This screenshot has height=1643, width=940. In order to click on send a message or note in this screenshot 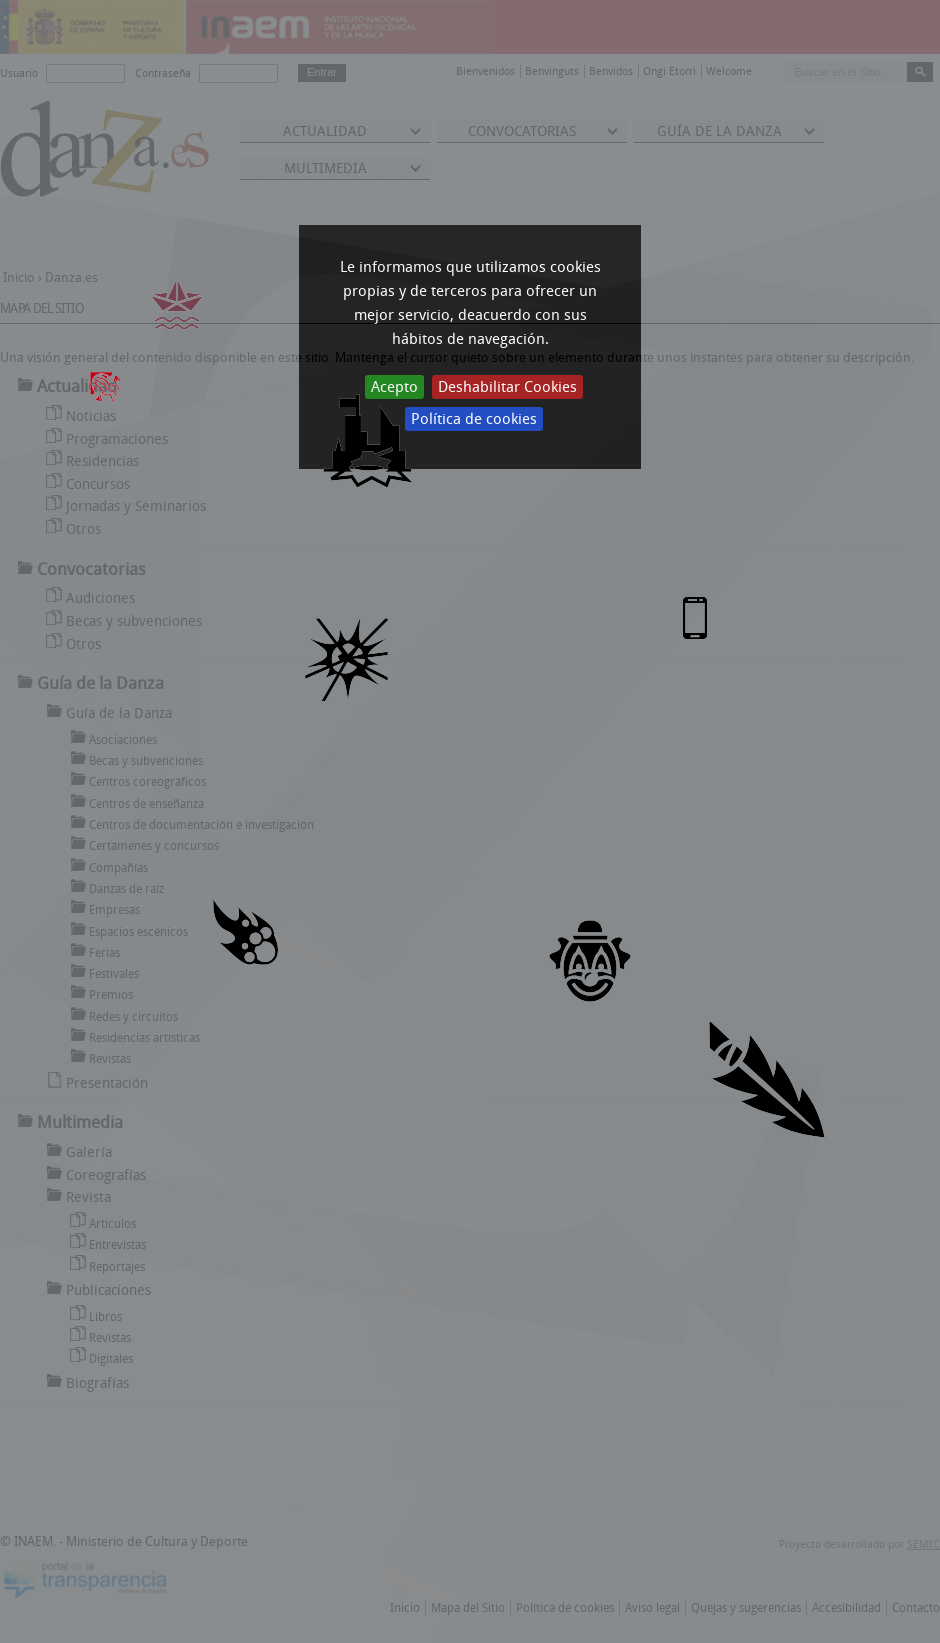, I will do `click(177, 305)`.